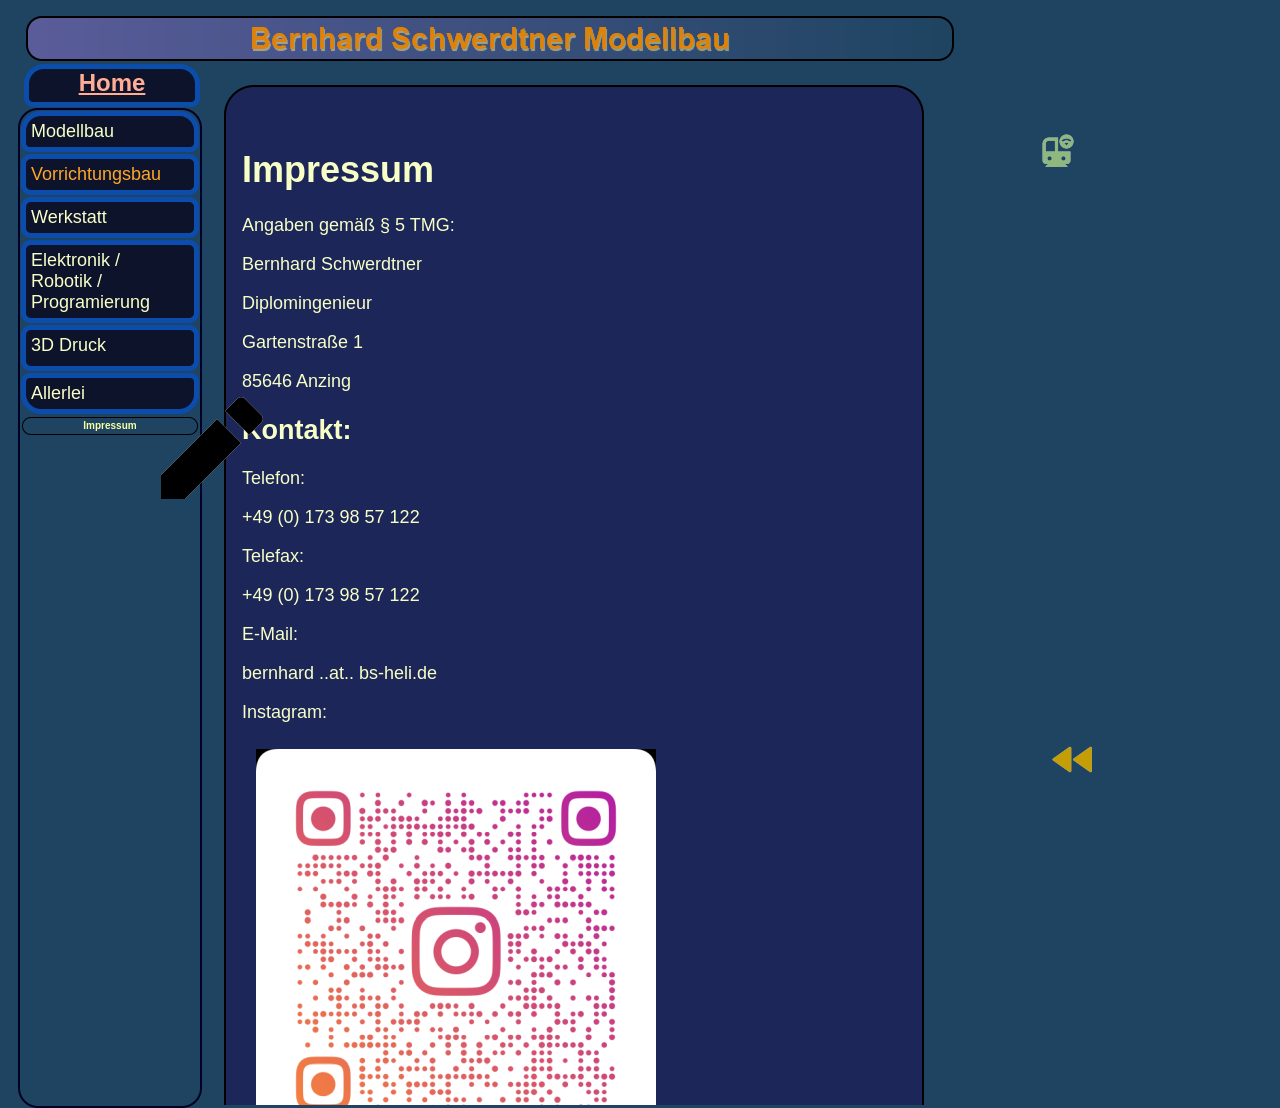 This screenshot has height=1108, width=1280. What do you see at coordinates (212, 448) in the screenshot?
I see `edit content or text` at bounding box center [212, 448].